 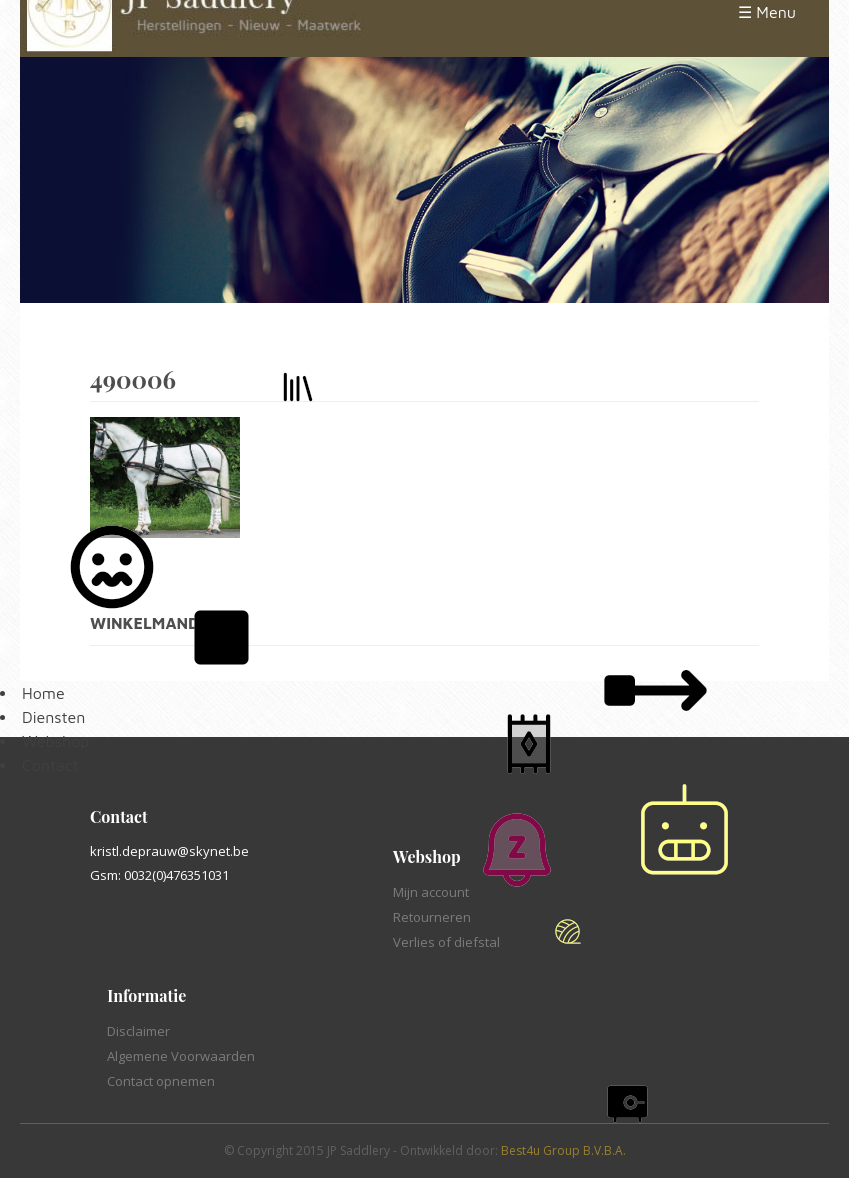 What do you see at coordinates (517, 850) in the screenshot?
I see `mute notifications while sleeping` at bounding box center [517, 850].